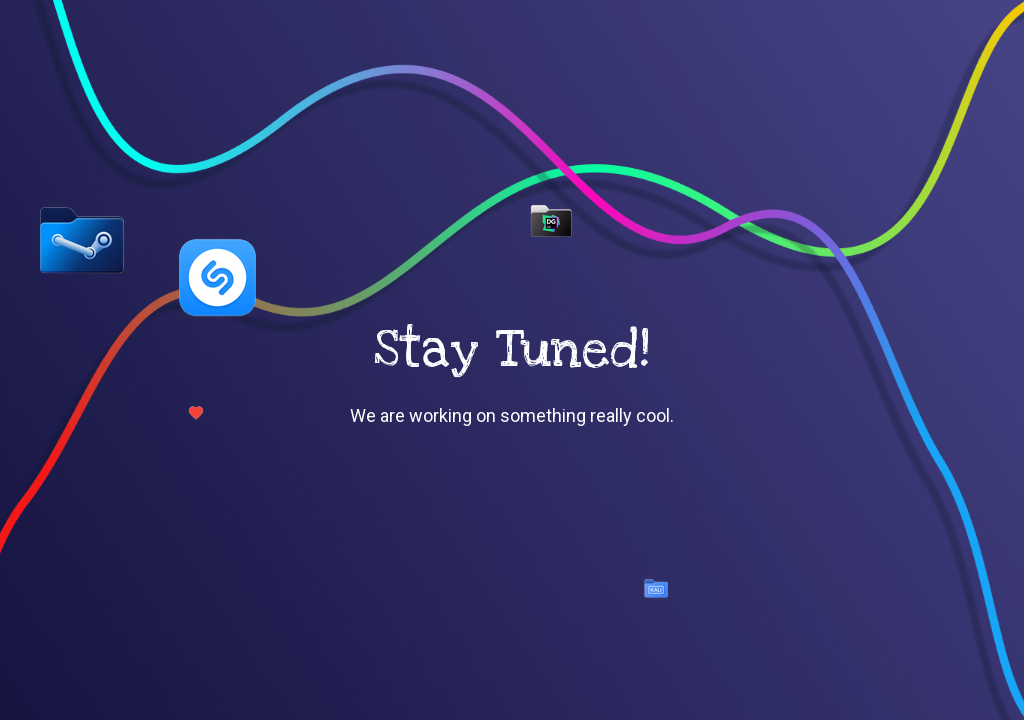 The width and height of the screenshot is (1024, 720). What do you see at coordinates (196, 413) in the screenshot?
I see `mark item as favorite` at bounding box center [196, 413].